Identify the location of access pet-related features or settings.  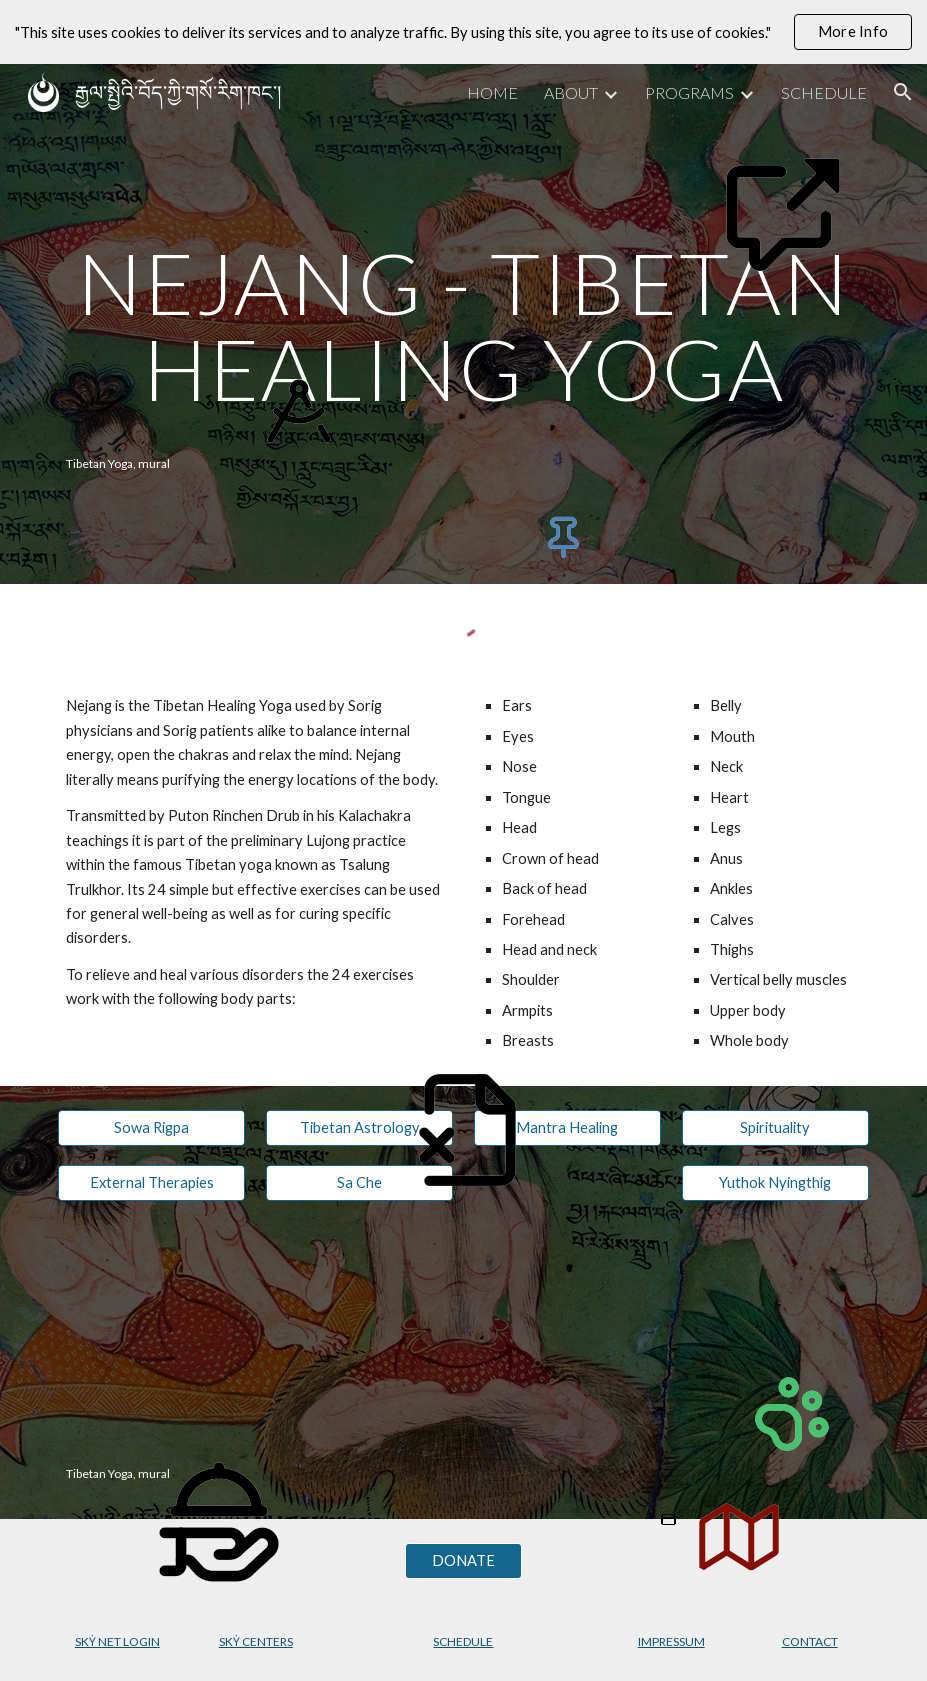
(792, 1414).